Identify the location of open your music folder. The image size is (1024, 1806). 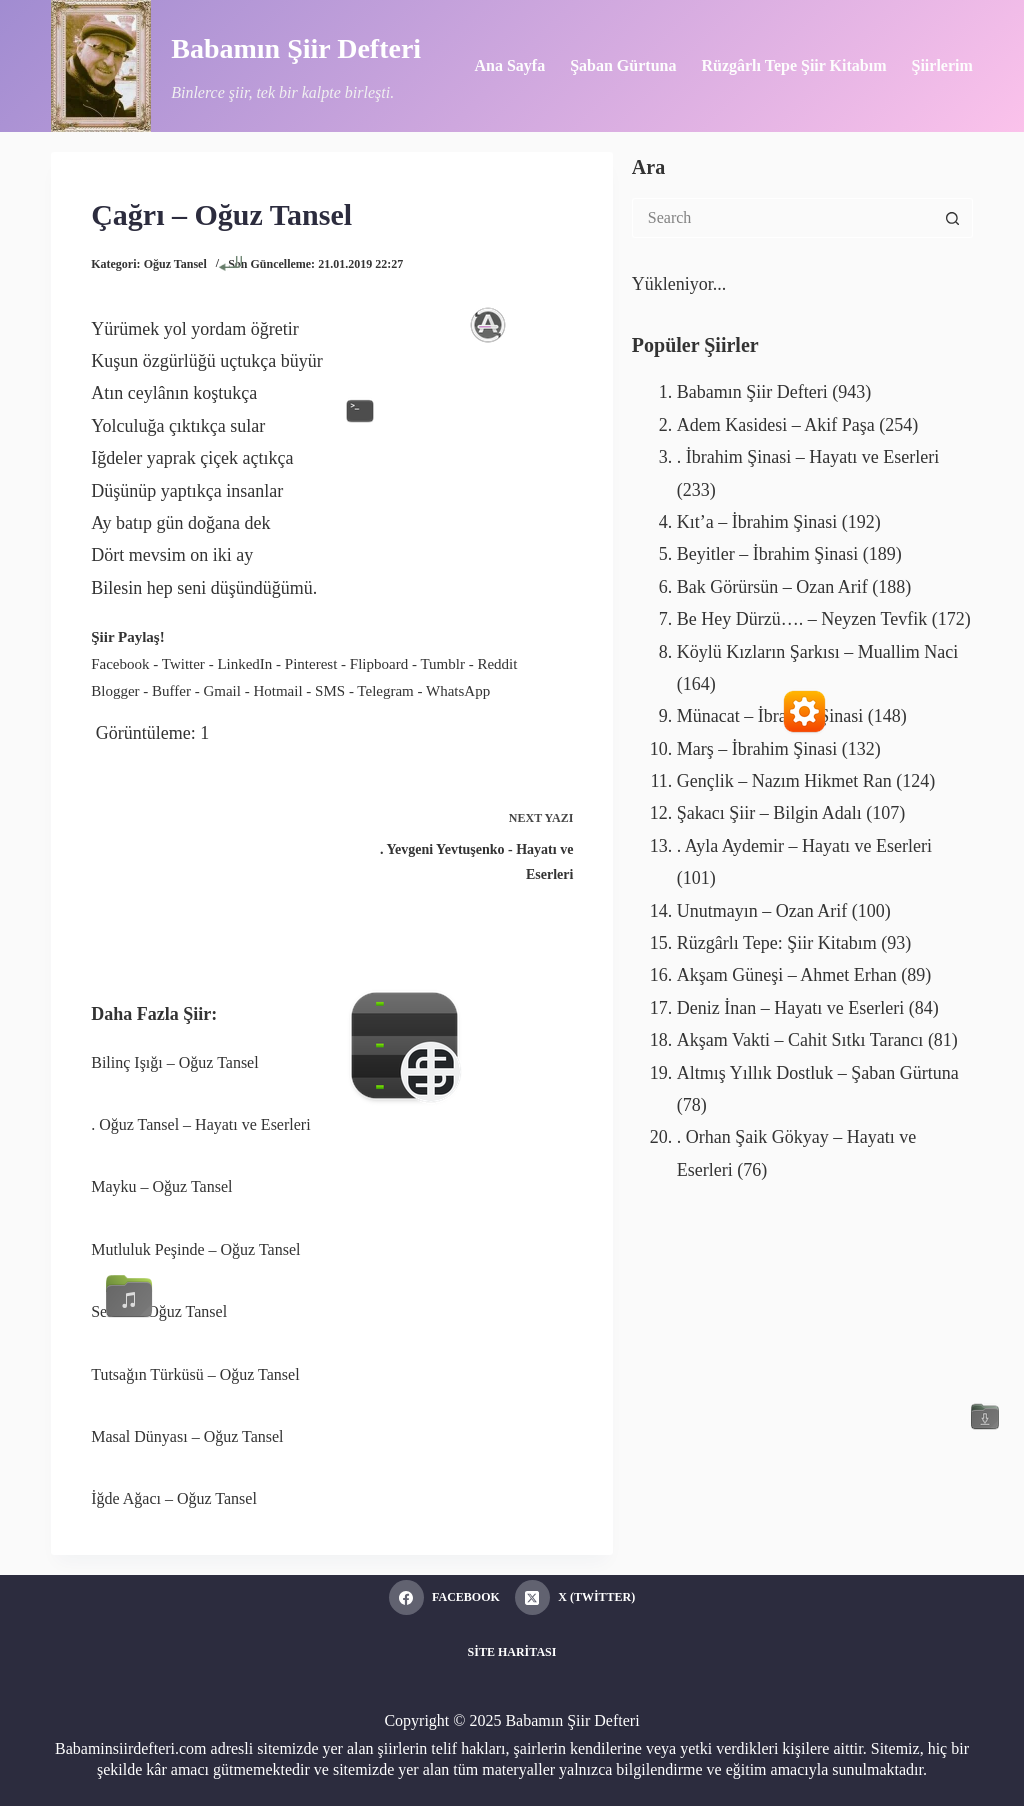
(129, 1296).